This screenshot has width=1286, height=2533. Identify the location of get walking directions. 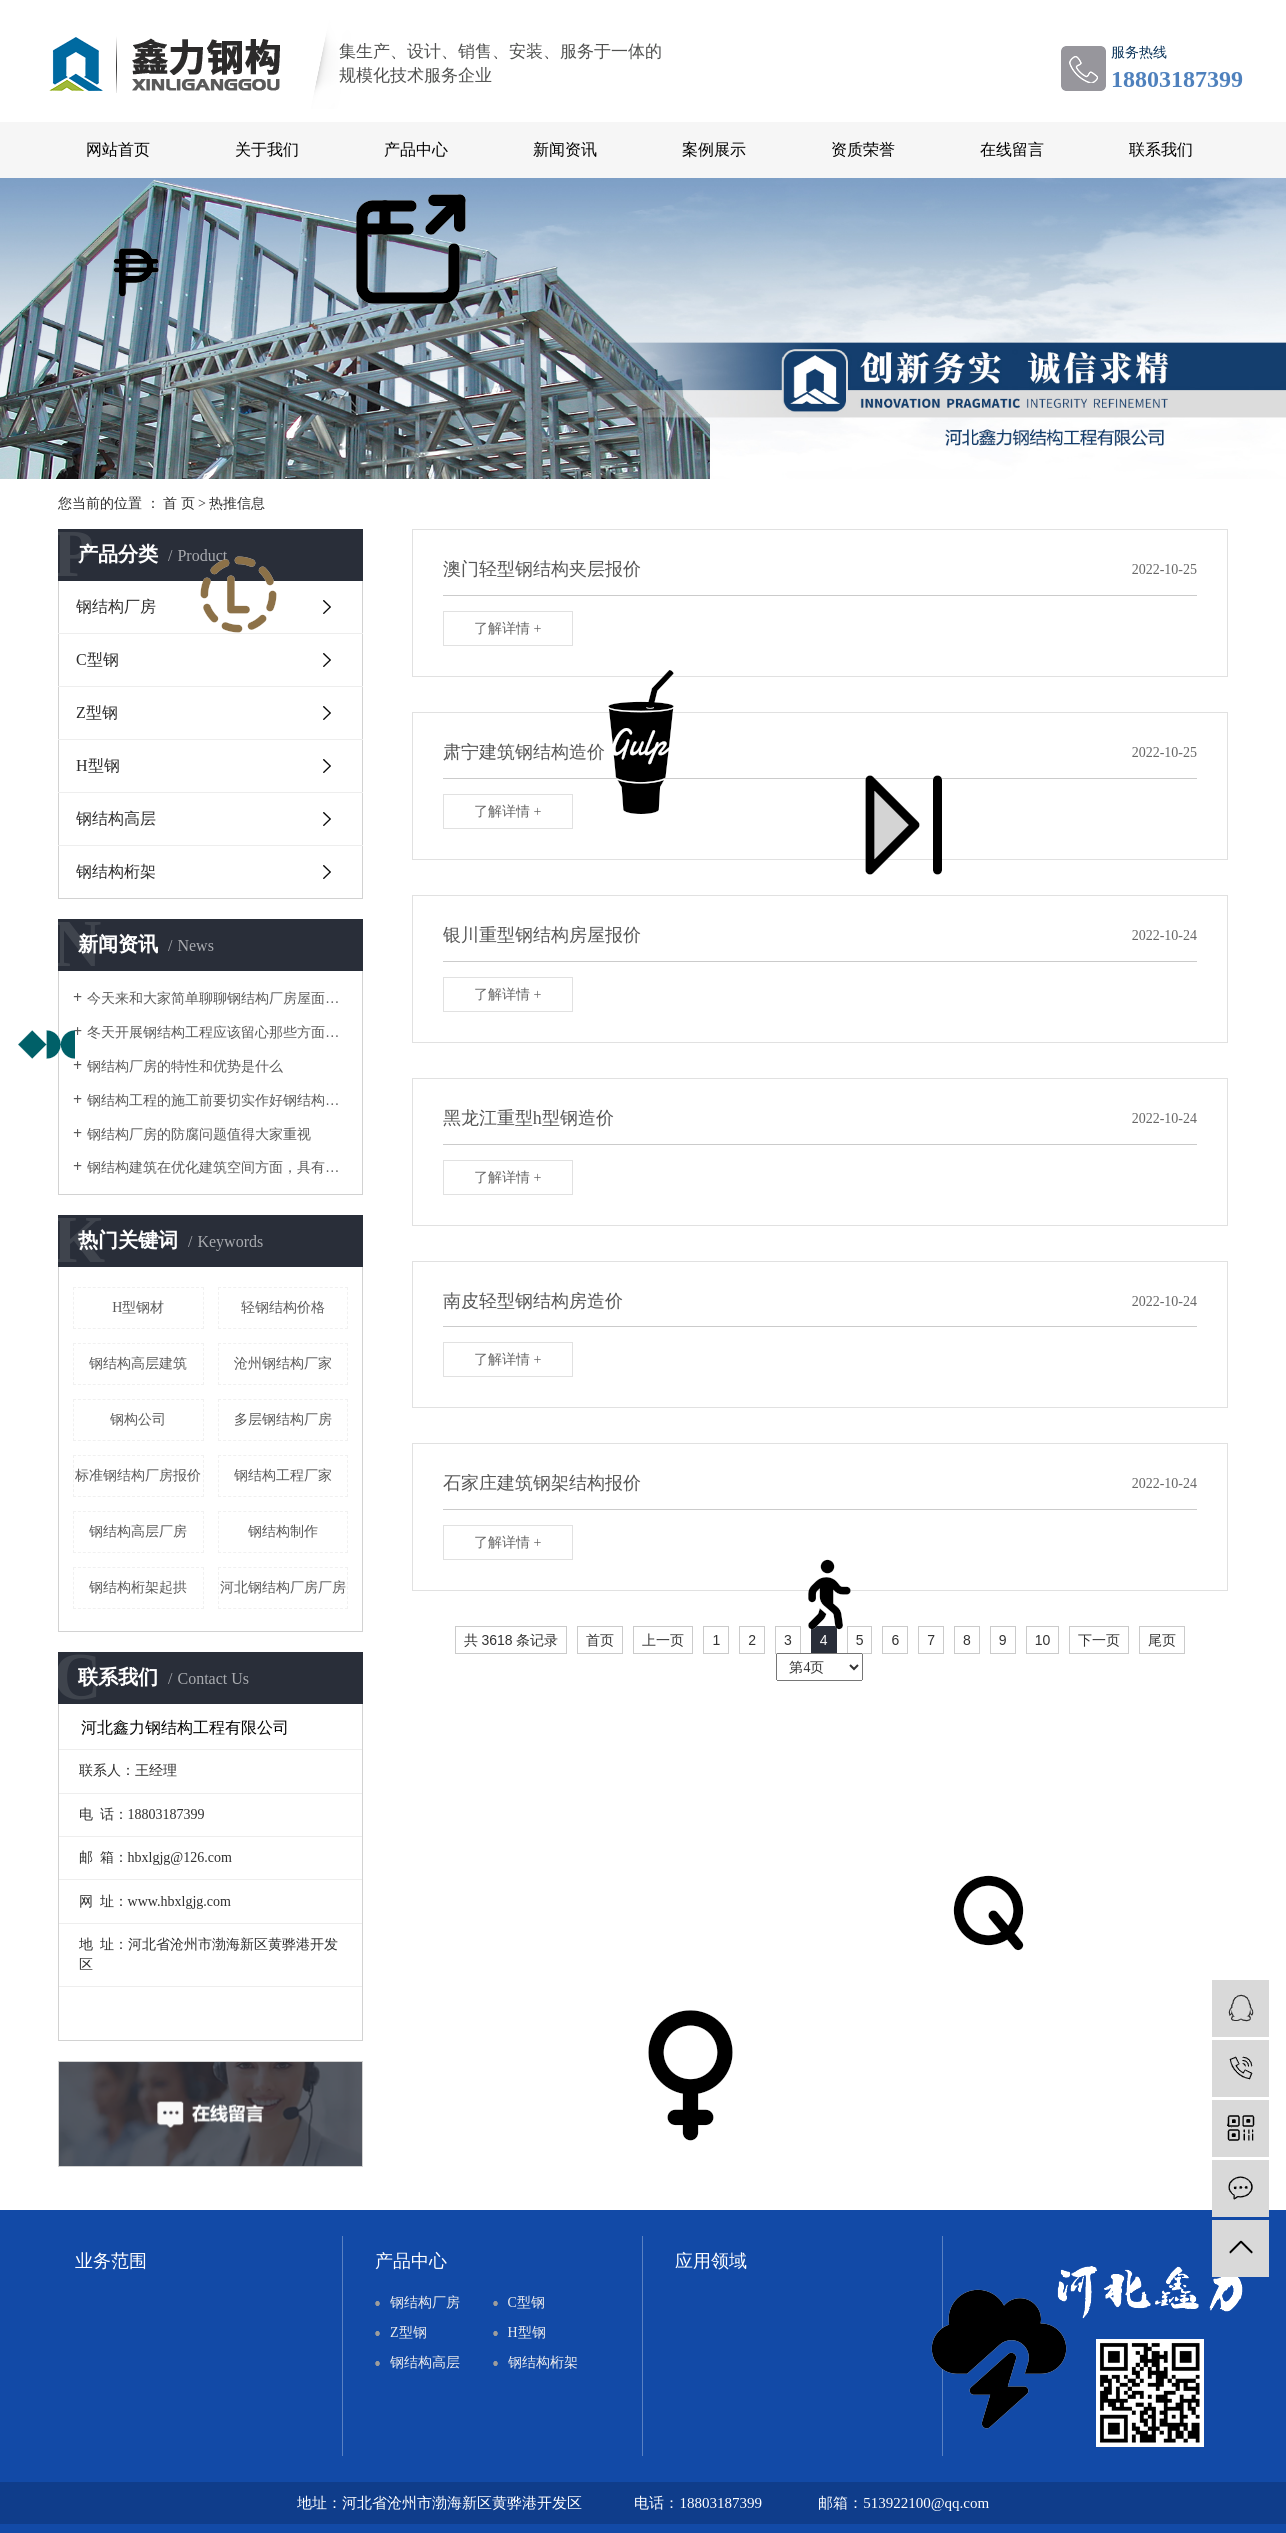
(827, 1594).